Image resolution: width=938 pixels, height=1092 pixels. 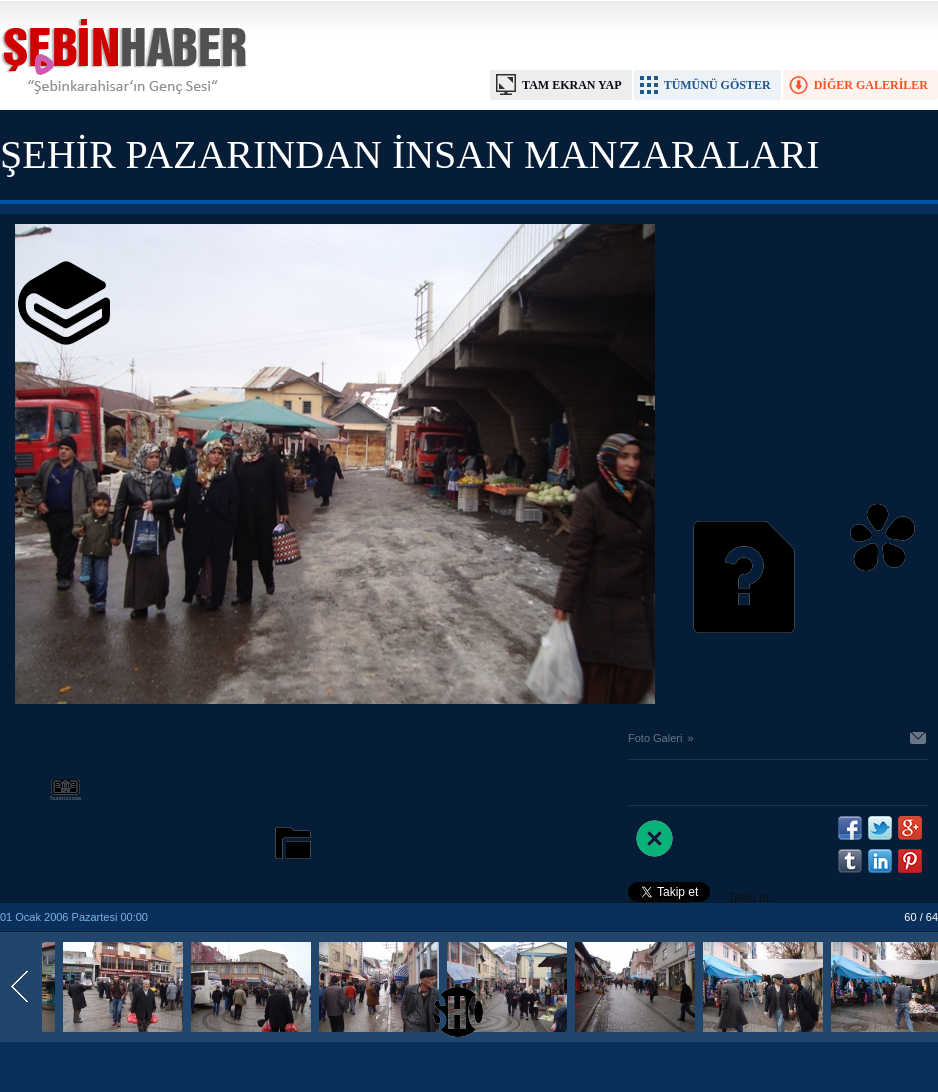 I want to click on unknown or unrecognized file type, so click(x=744, y=577).